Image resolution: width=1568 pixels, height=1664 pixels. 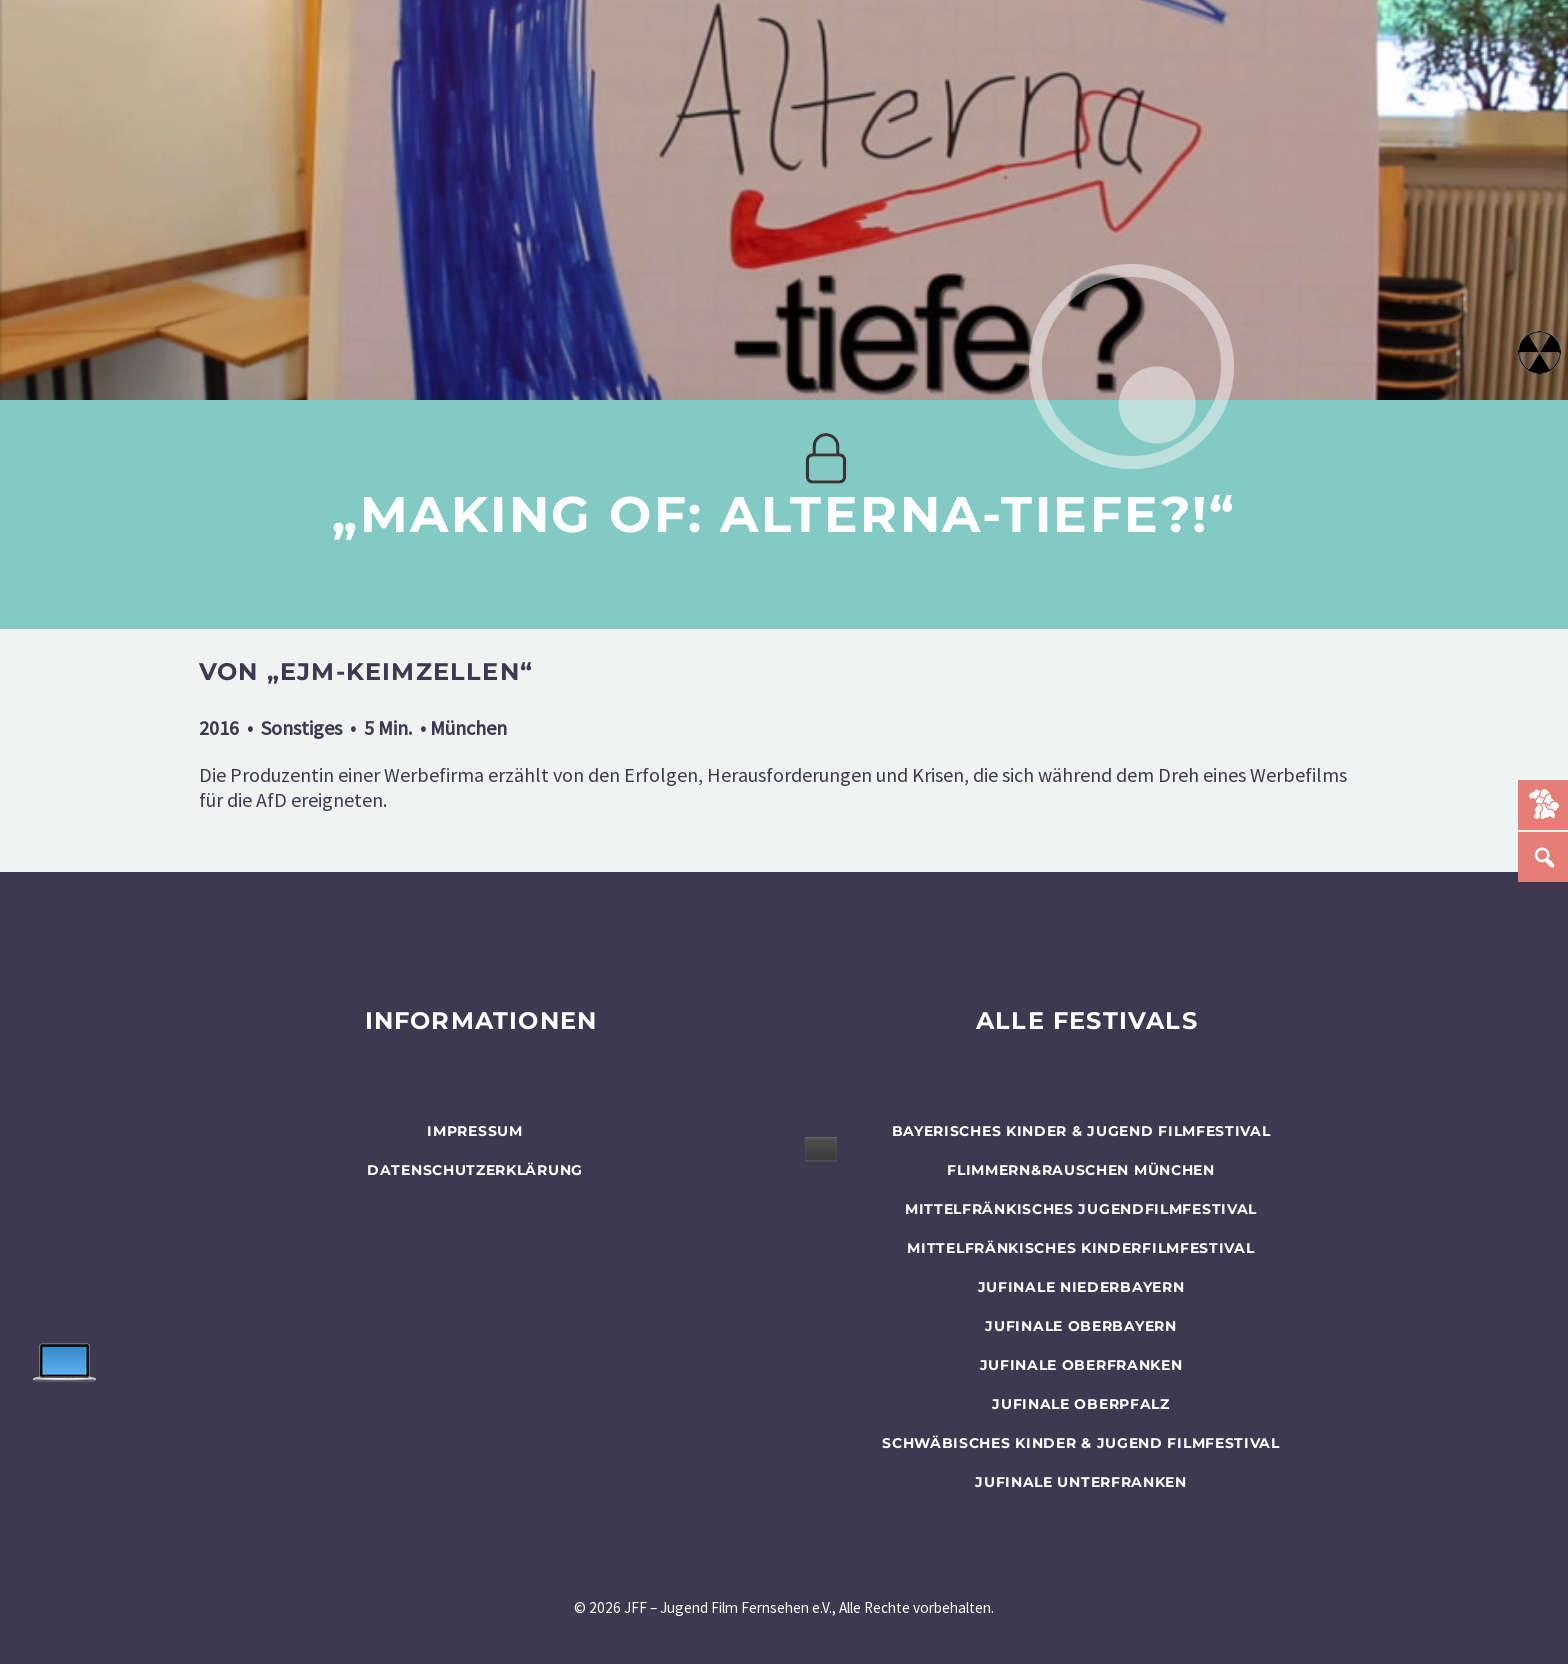 What do you see at coordinates (826, 460) in the screenshot?
I see `access screen lock settings` at bounding box center [826, 460].